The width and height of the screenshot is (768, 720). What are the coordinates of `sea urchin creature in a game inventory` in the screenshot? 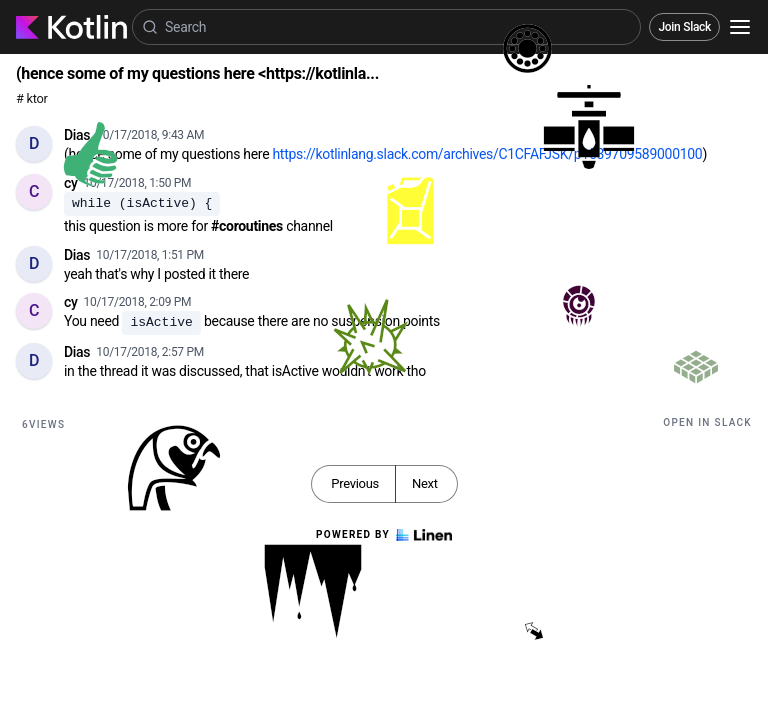 It's located at (371, 337).